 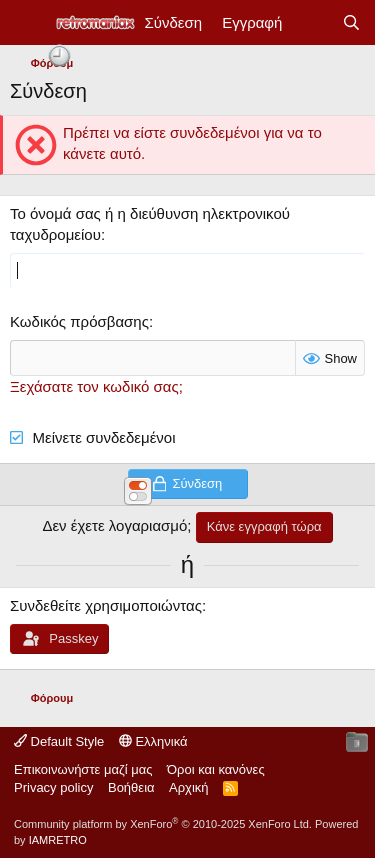 I want to click on view all recently accessed files, so click(x=59, y=55).